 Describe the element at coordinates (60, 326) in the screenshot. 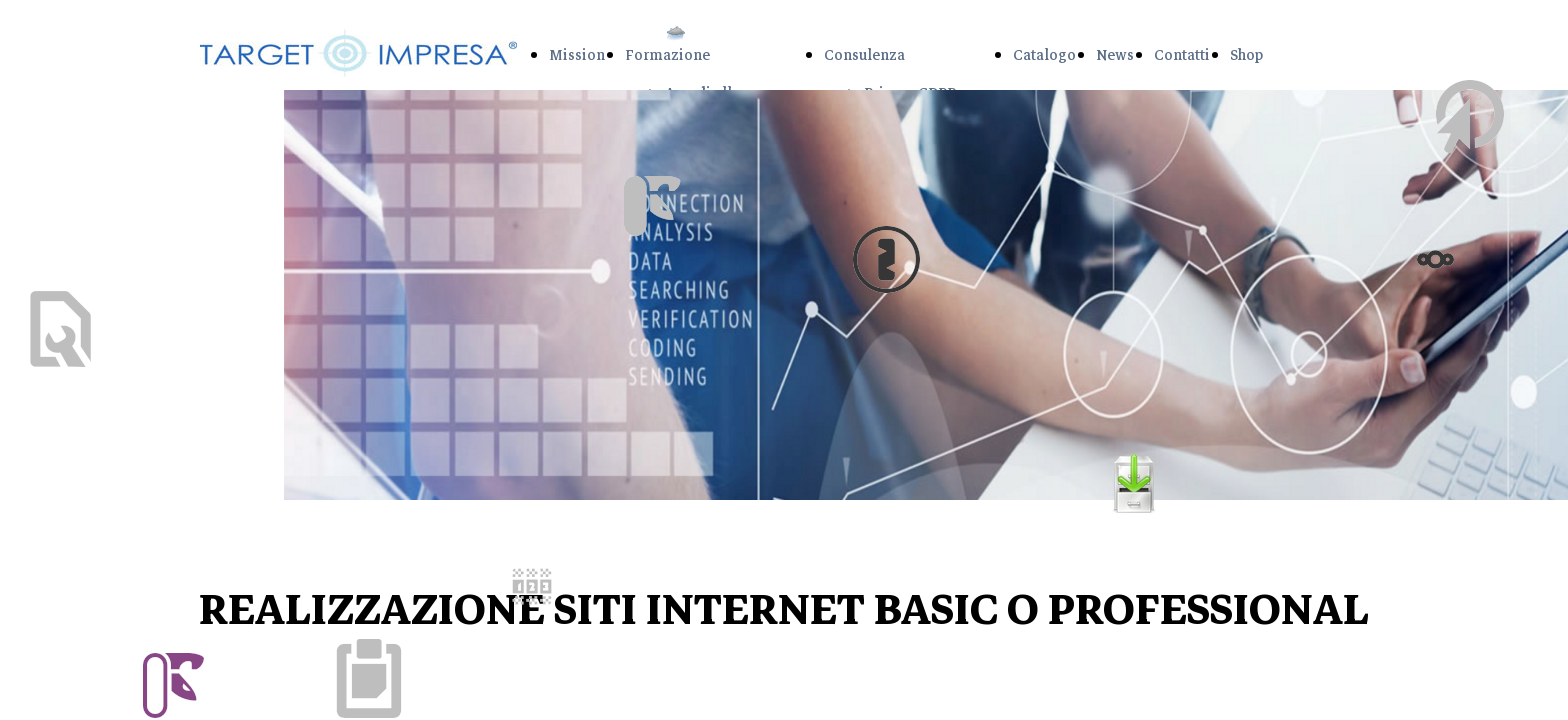

I see `view or edit document properties` at that location.